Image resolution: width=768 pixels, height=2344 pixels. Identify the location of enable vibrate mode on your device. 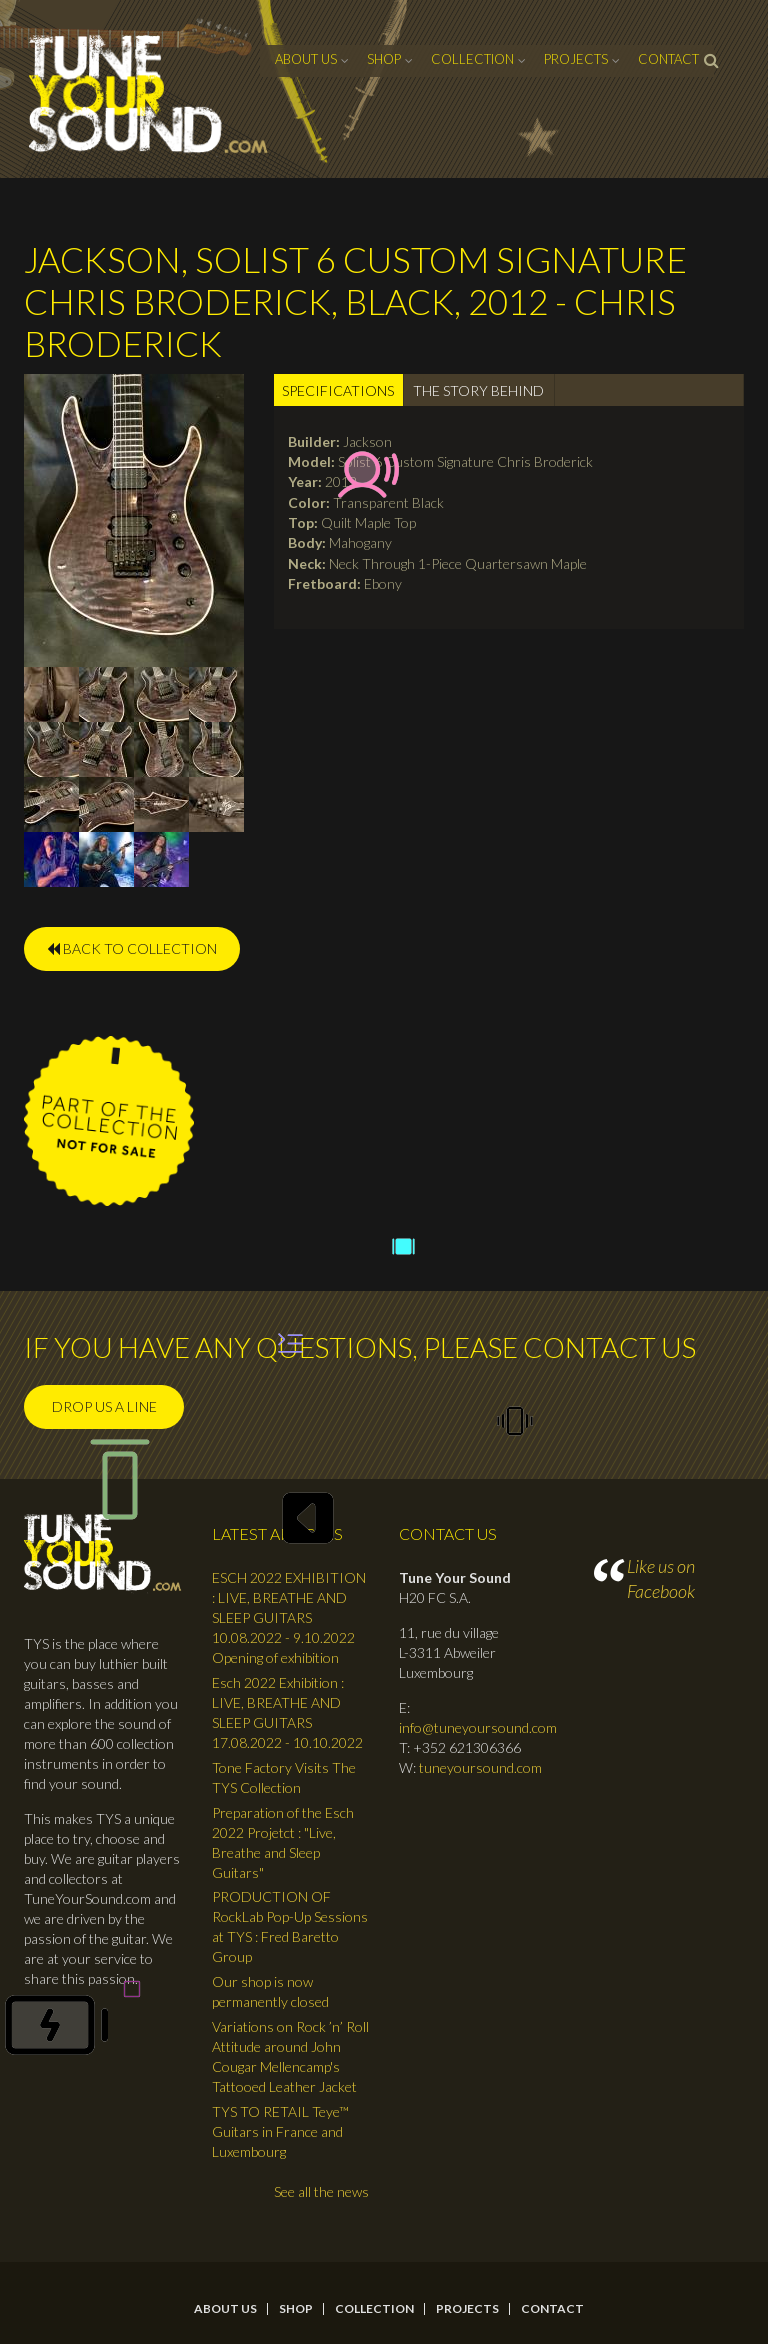
(515, 1421).